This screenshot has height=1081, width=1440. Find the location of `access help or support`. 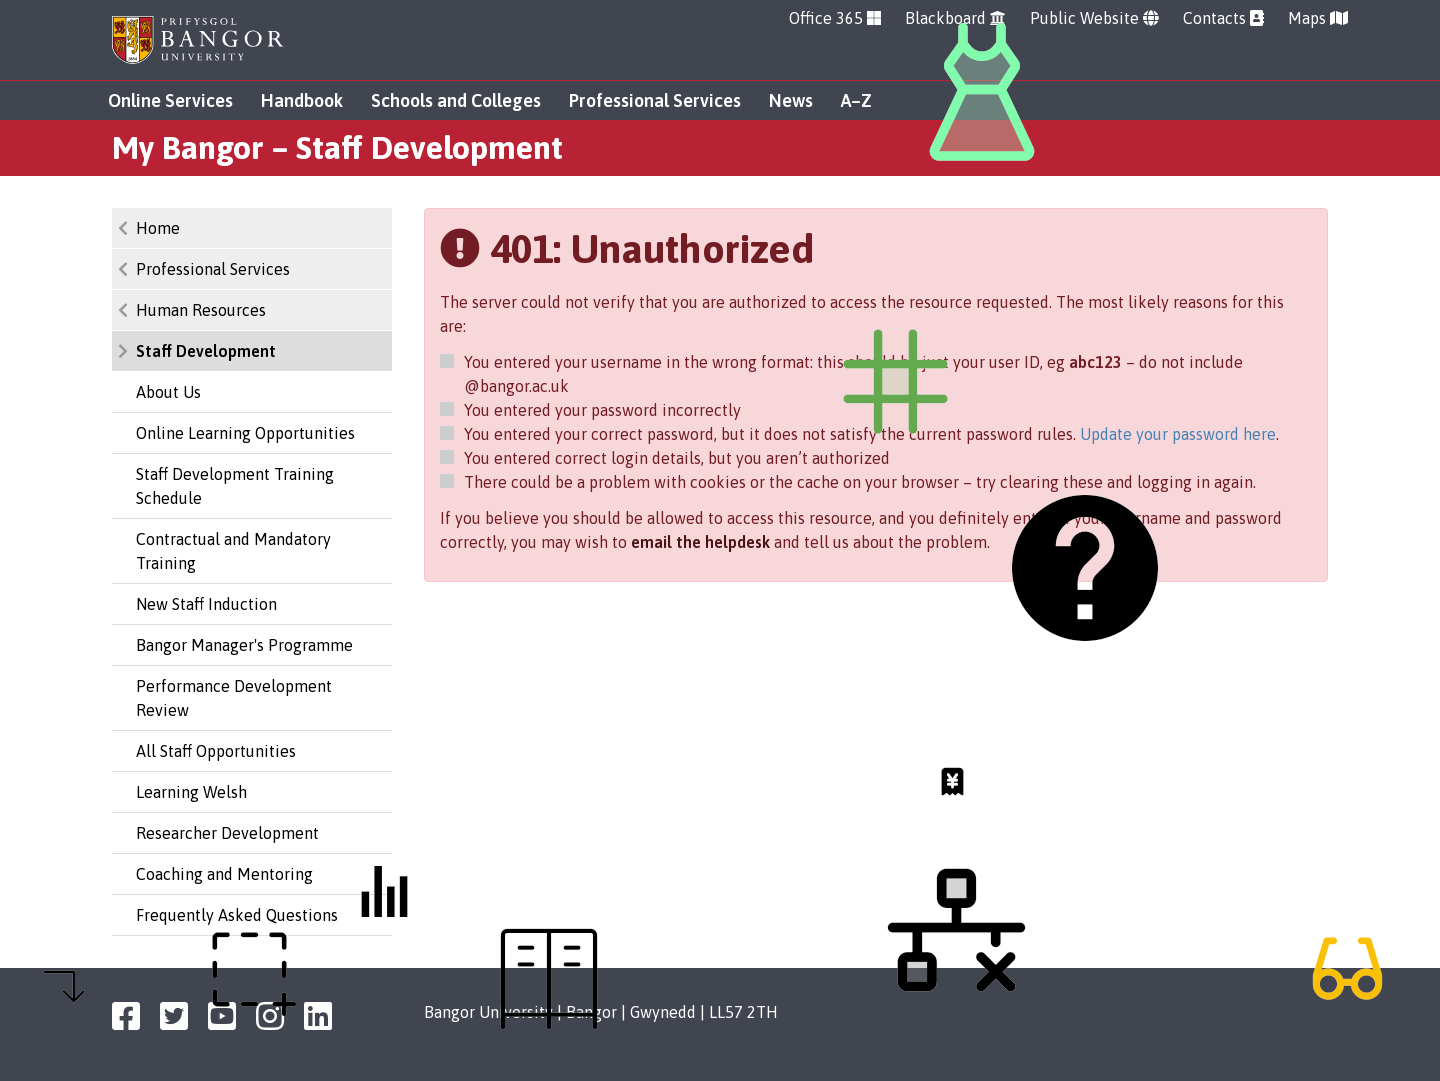

access help or support is located at coordinates (1085, 568).